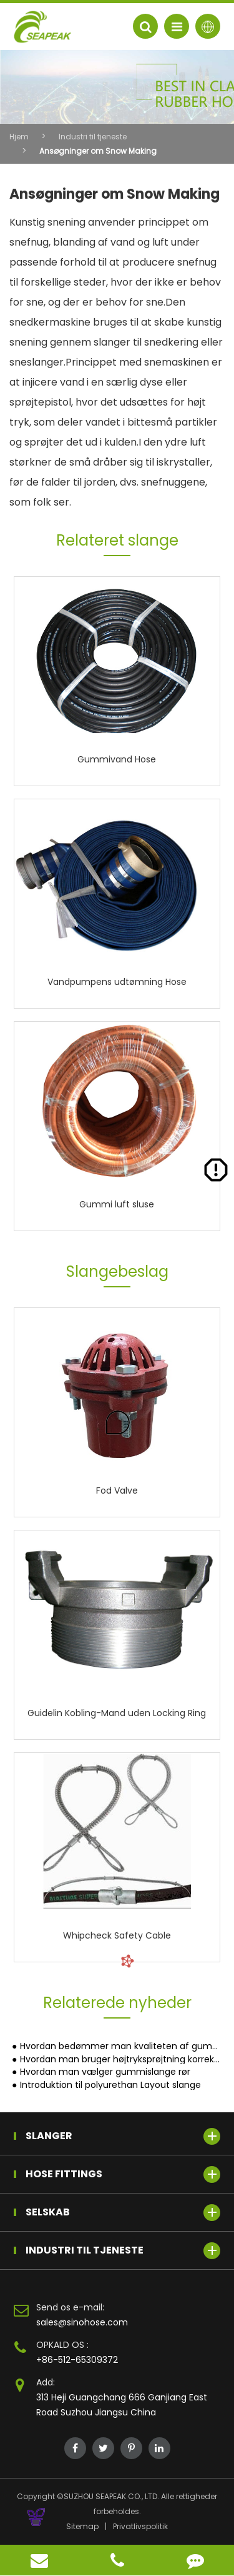 The height and width of the screenshot is (2576, 234). What do you see at coordinates (117, 1423) in the screenshot?
I see `open chat or messaging` at bounding box center [117, 1423].